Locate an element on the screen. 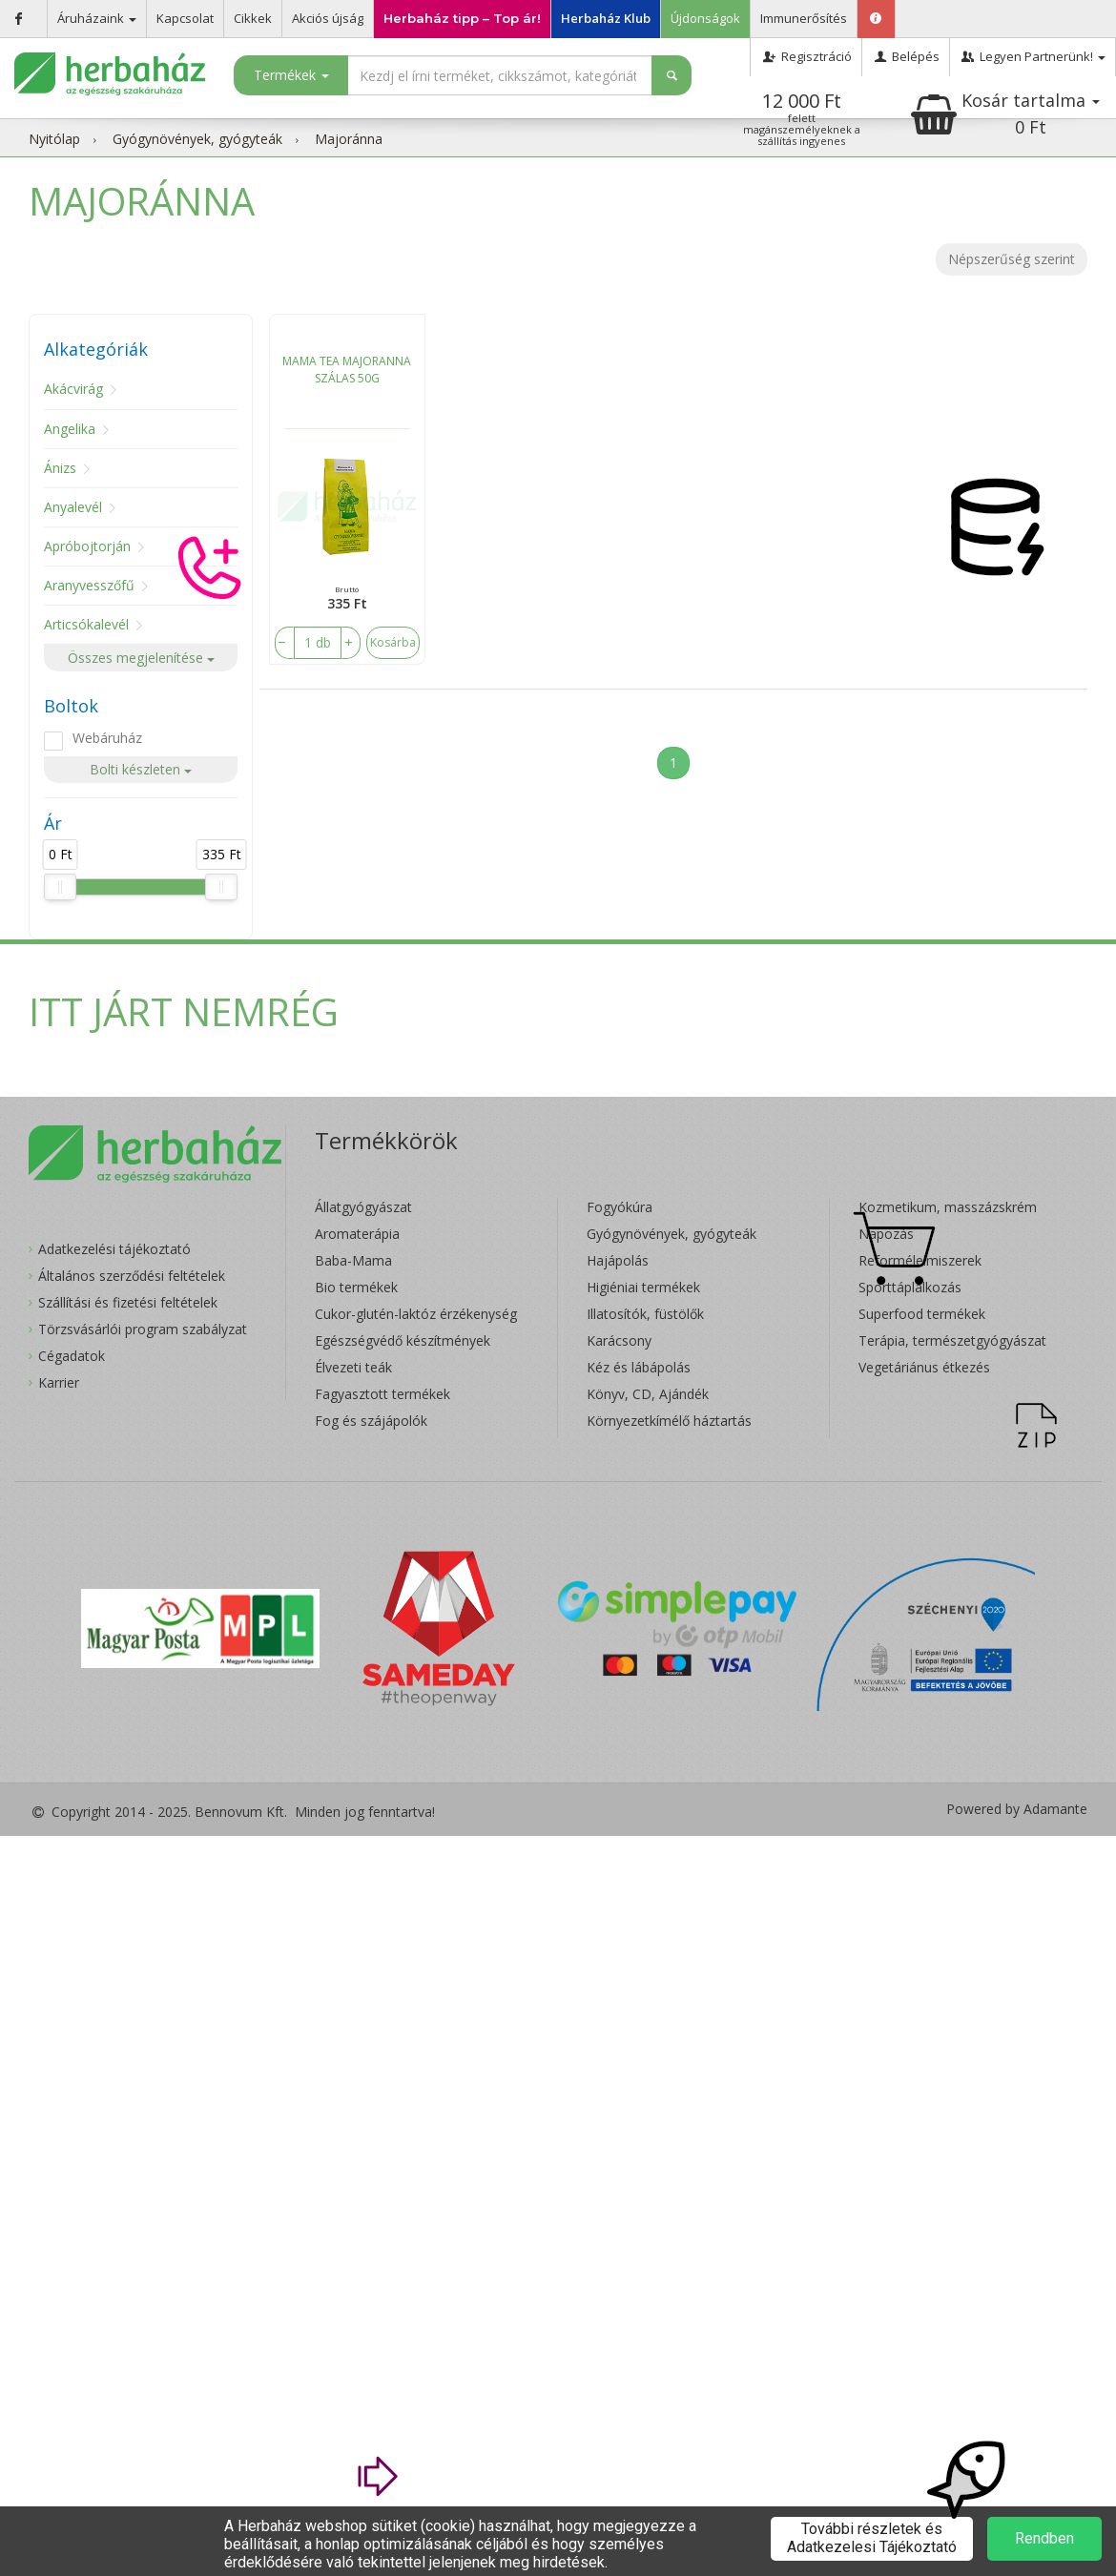  add a new contact is located at coordinates (211, 567).